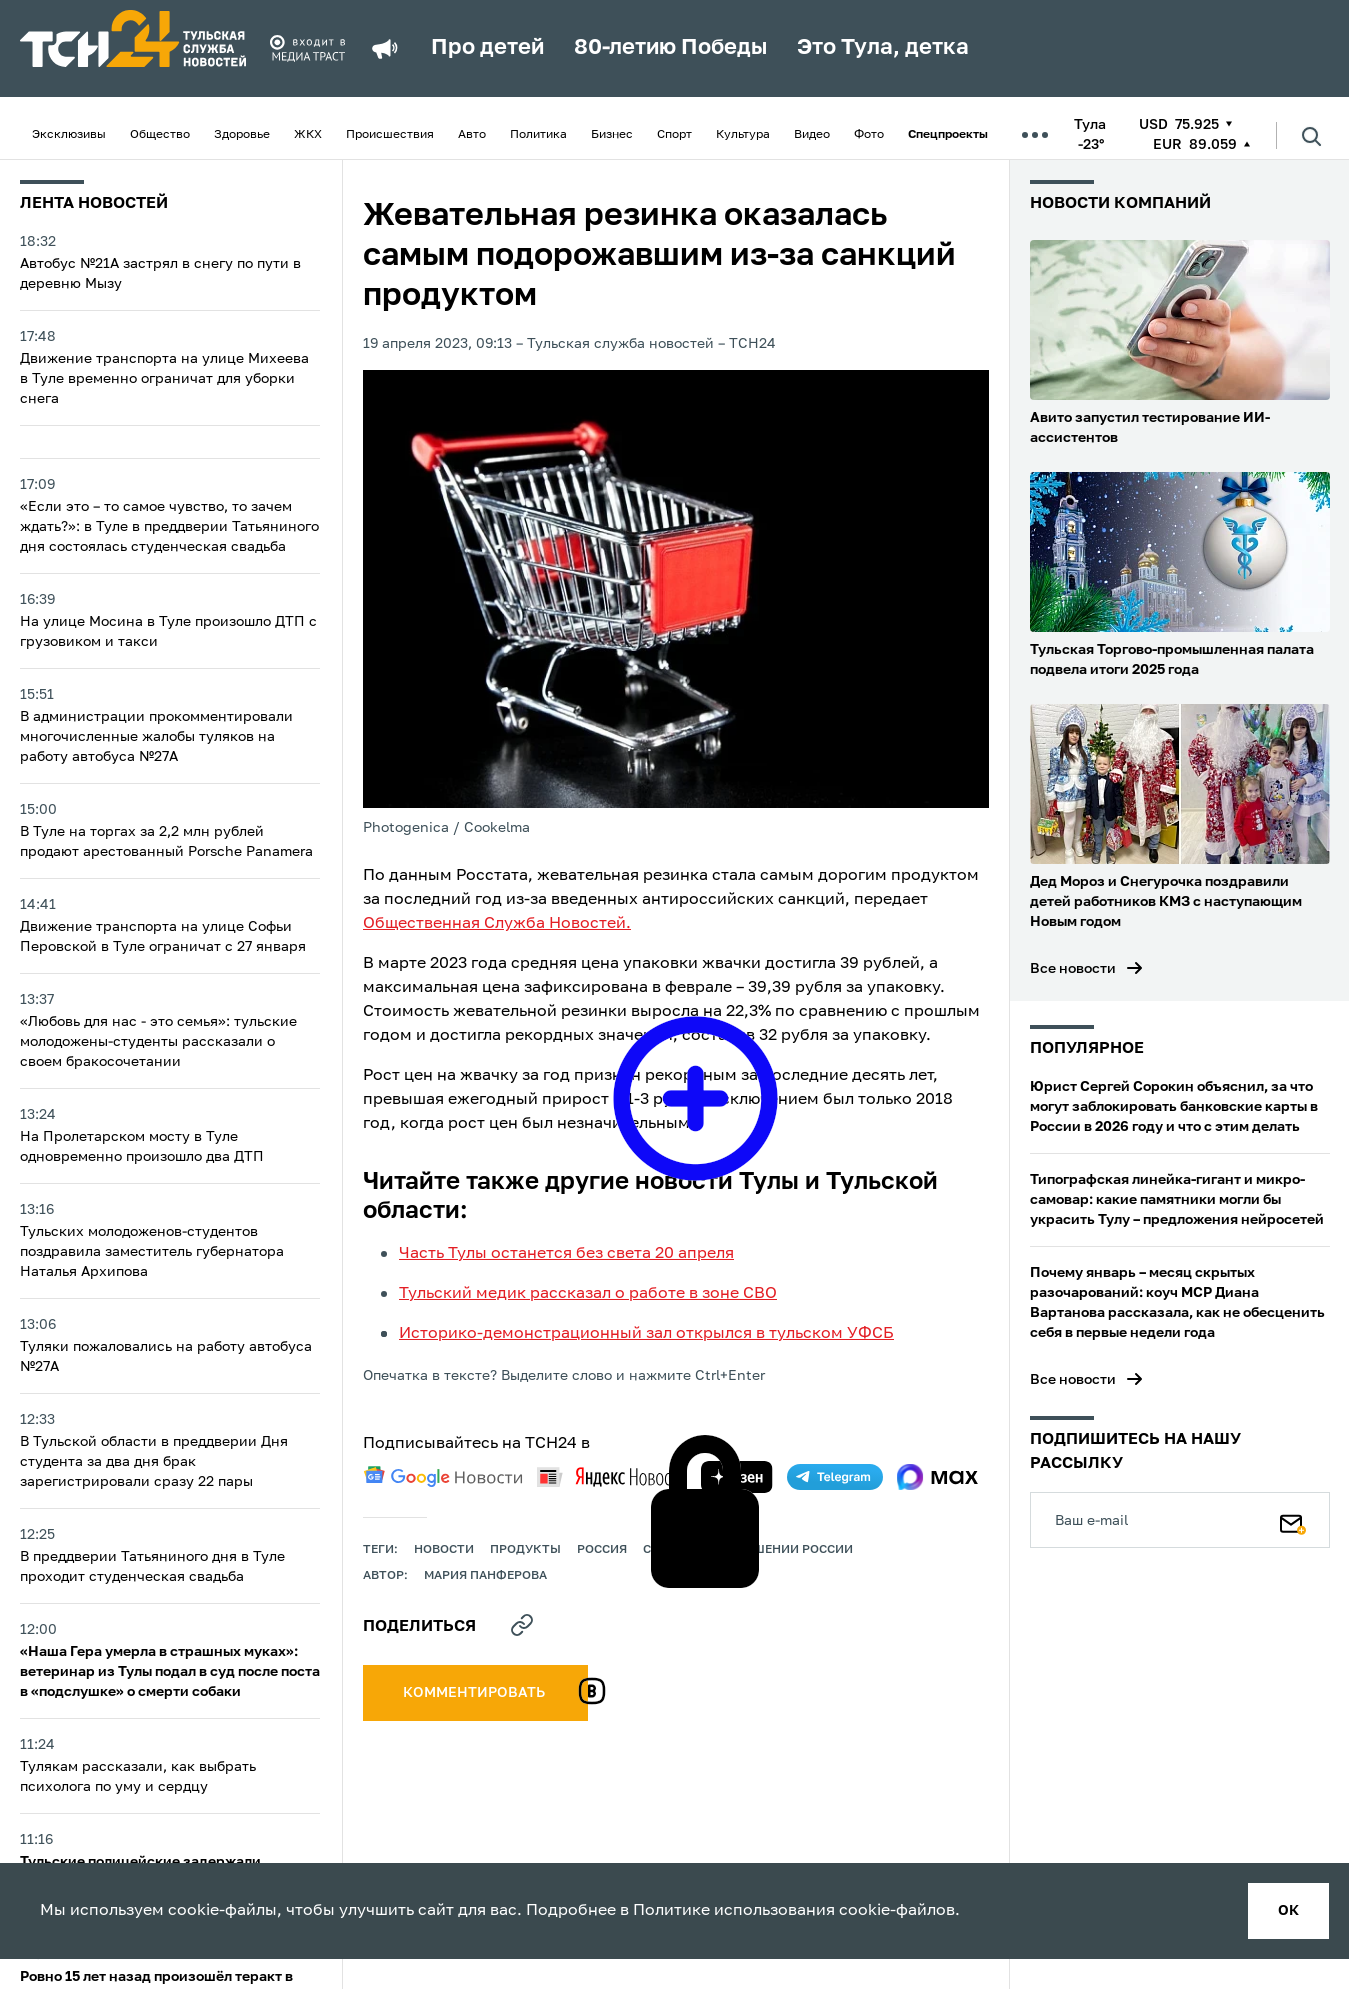 The image size is (1349, 1989). Describe the element at coordinates (705, 1516) in the screenshot. I see `indicates a locked or secure item` at that location.